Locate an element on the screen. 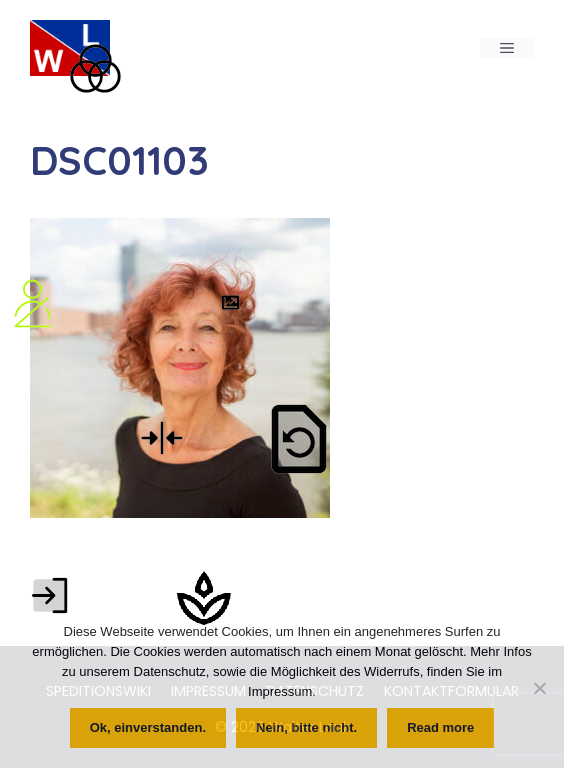 The image size is (564, 768). fasten seatbelt reminder is located at coordinates (32, 303).